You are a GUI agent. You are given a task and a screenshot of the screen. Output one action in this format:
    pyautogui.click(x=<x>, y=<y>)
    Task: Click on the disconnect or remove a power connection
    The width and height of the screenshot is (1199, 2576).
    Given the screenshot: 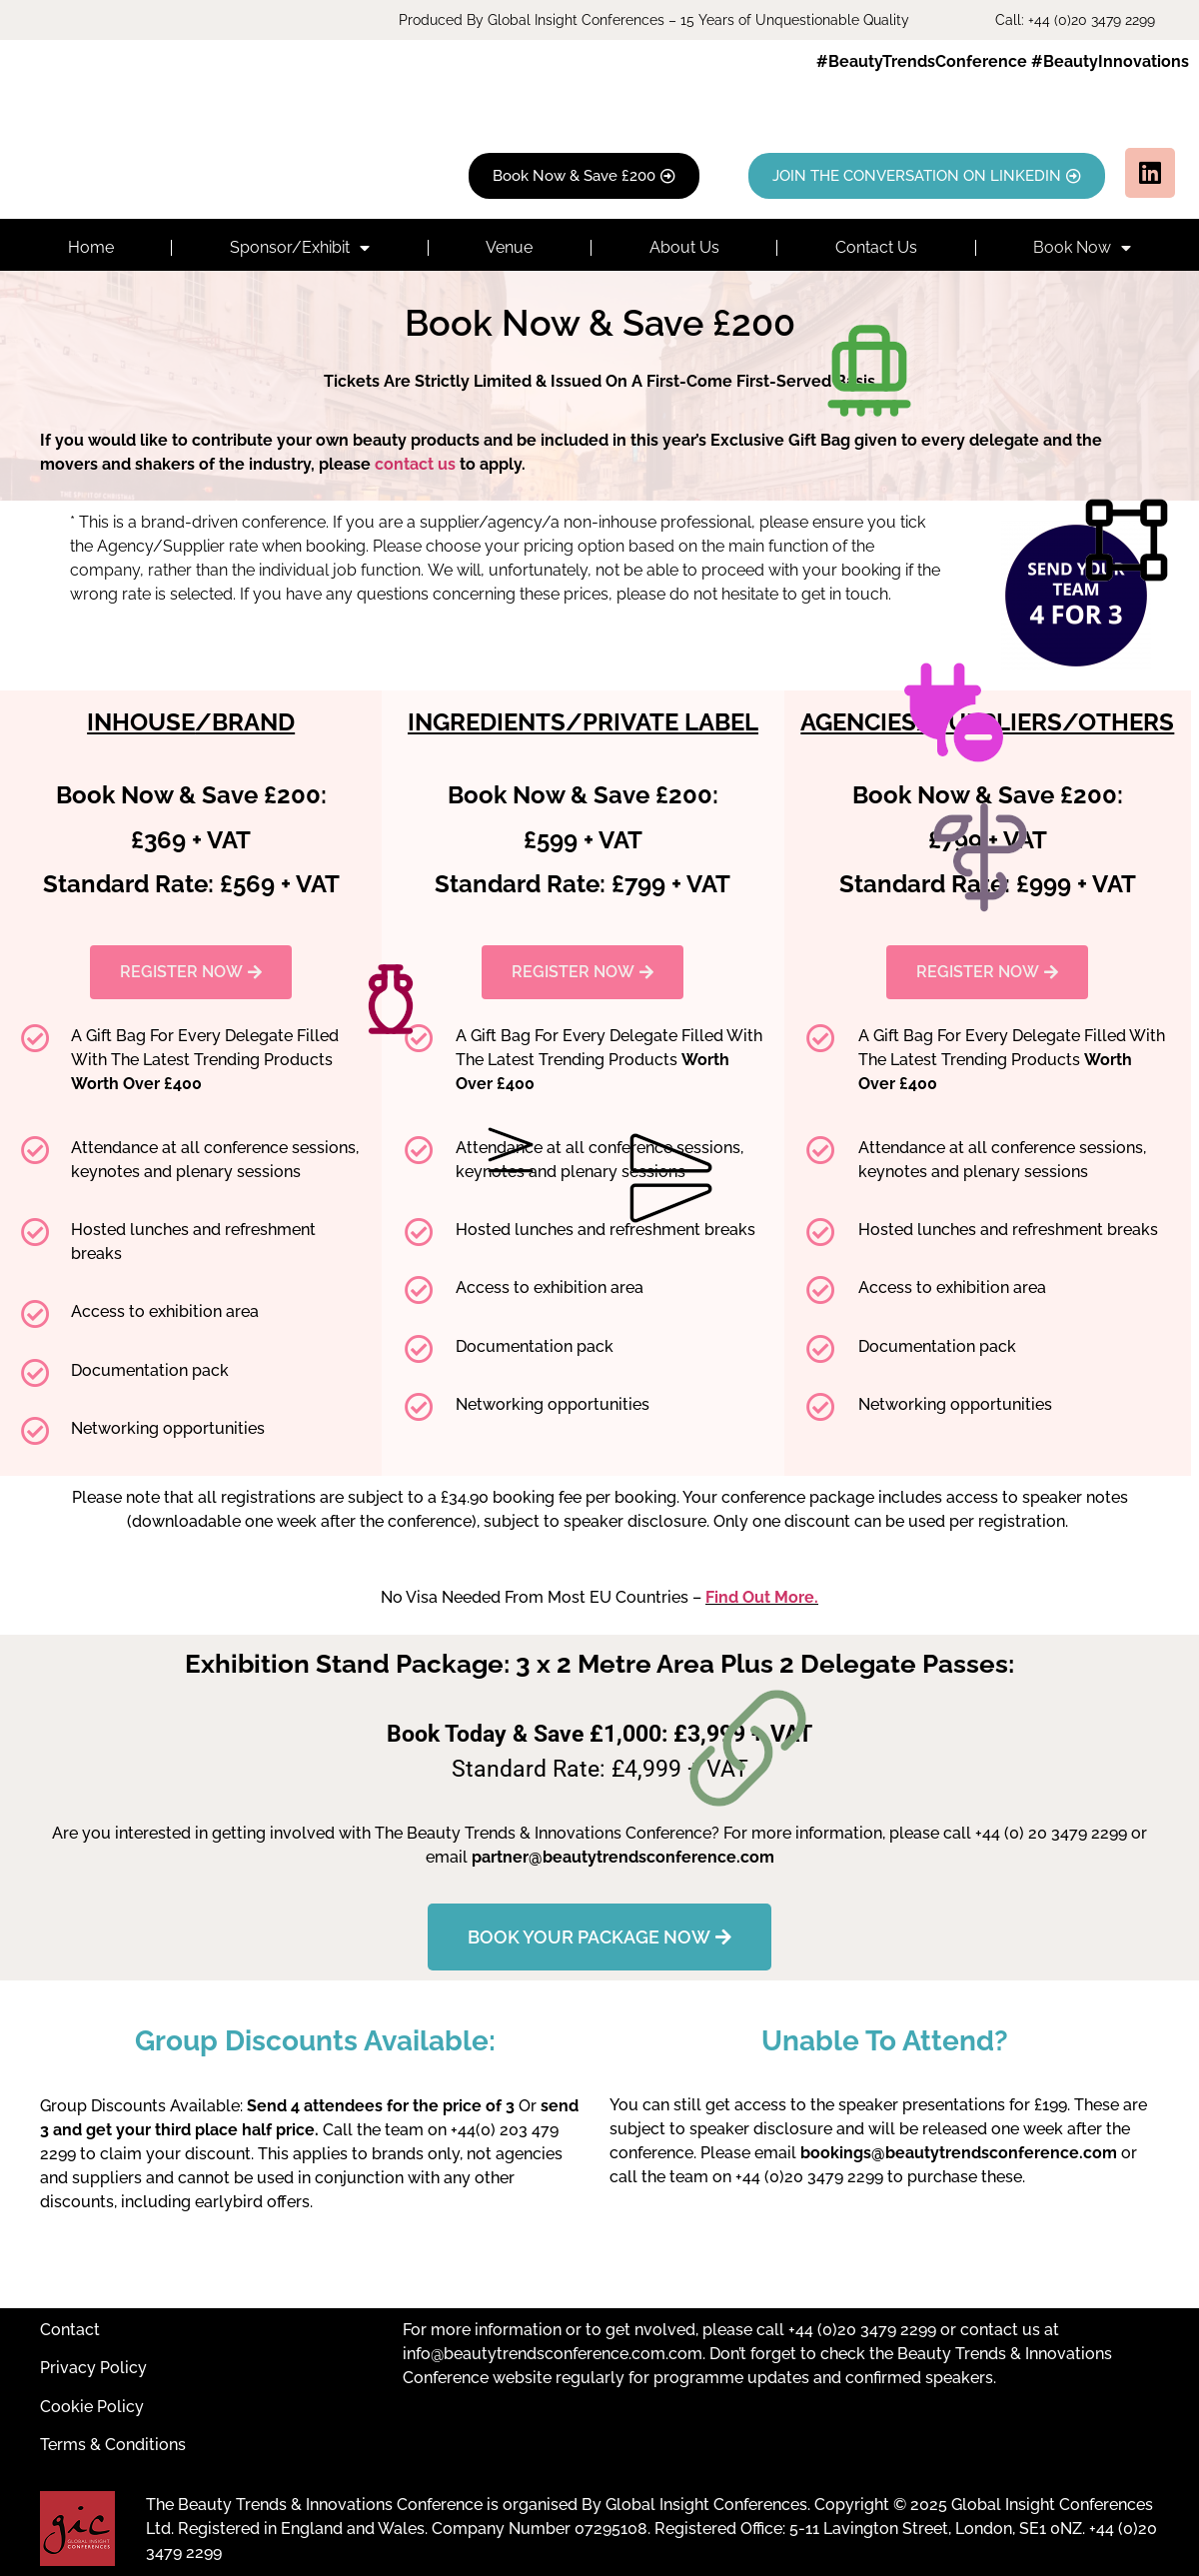 What is the action you would take?
    pyautogui.click(x=948, y=712)
    